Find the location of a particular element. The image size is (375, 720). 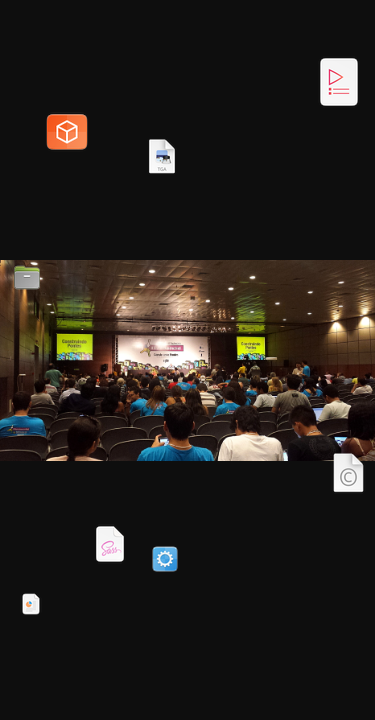

indicates a file currently being copied is located at coordinates (348, 473).